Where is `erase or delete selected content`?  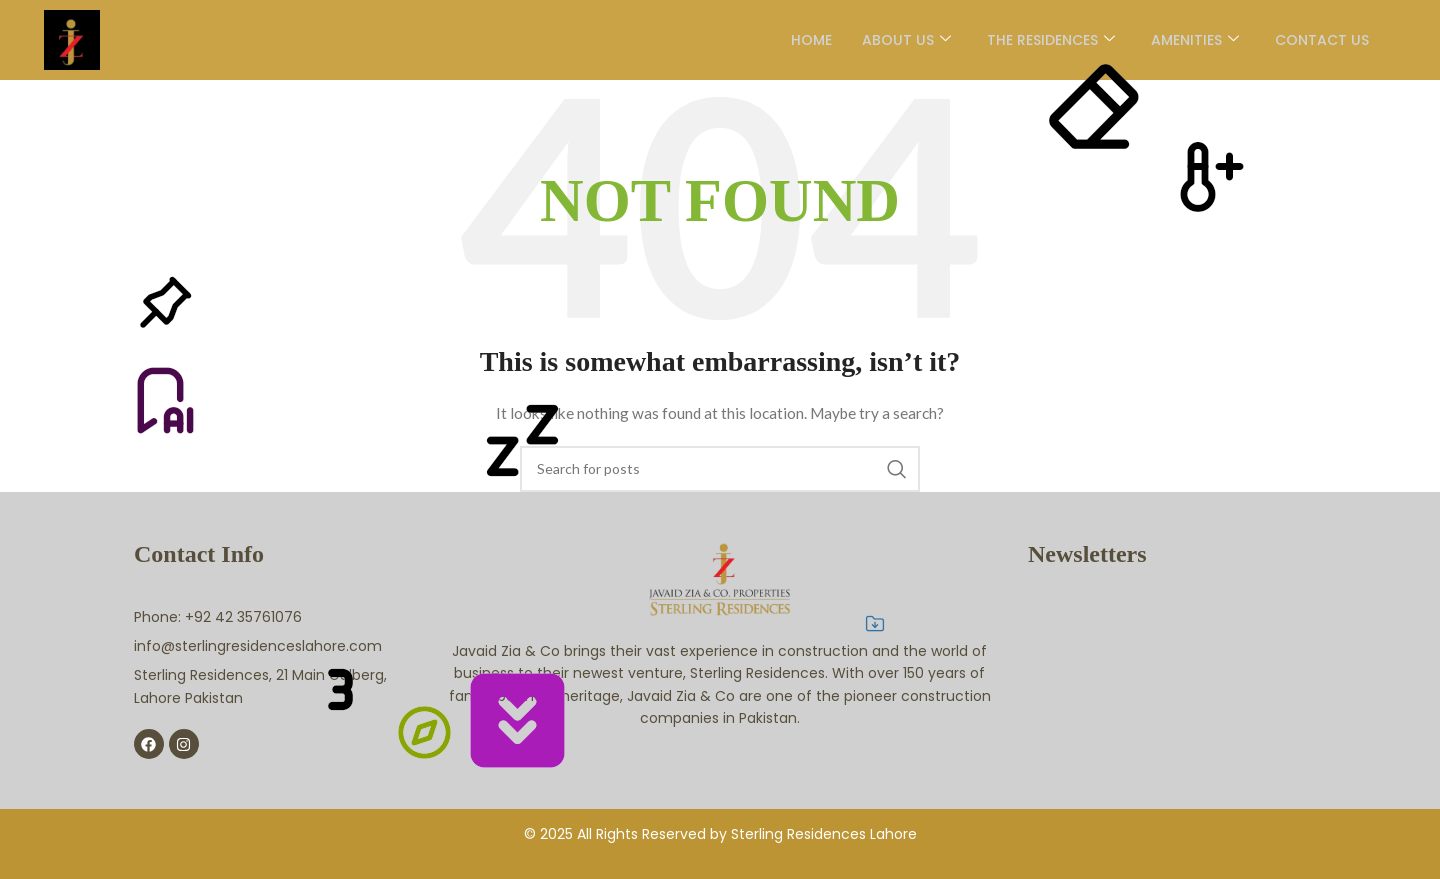 erase or delete selected content is located at coordinates (1091, 106).